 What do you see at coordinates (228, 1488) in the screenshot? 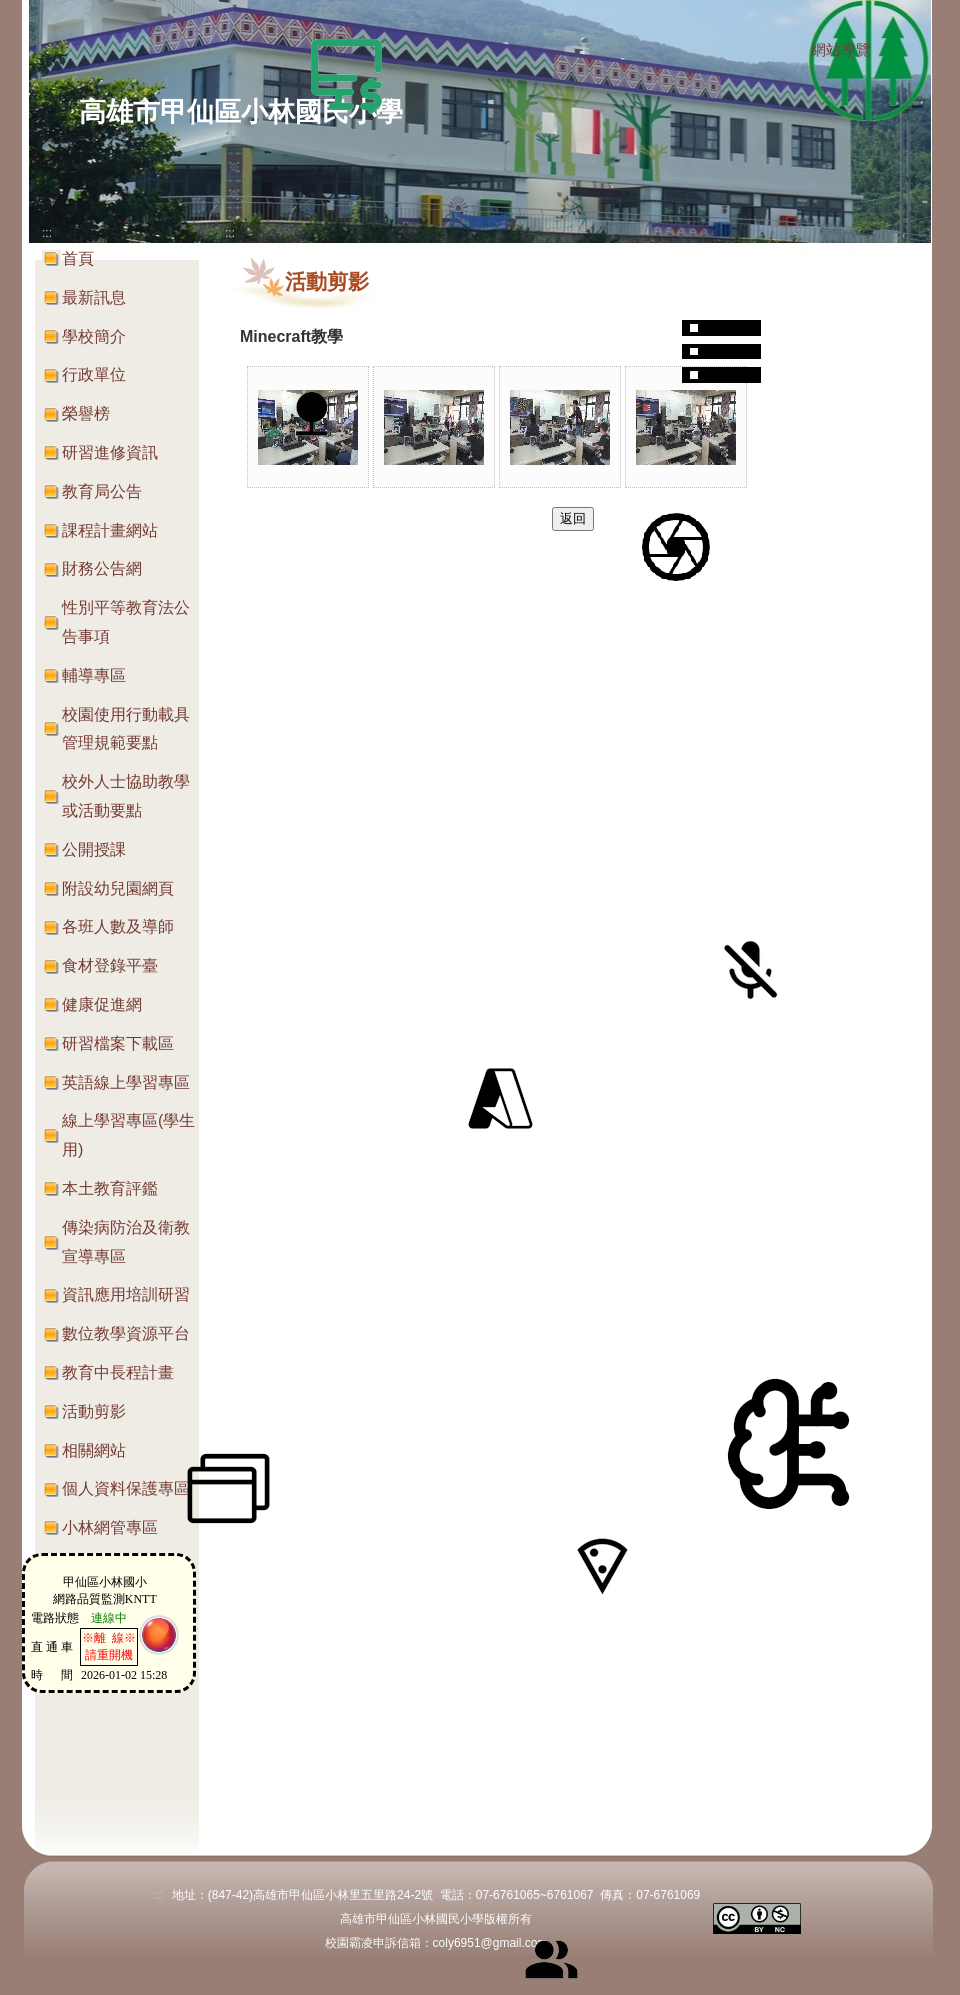
I see `view open browser windows` at bounding box center [228, 1488].